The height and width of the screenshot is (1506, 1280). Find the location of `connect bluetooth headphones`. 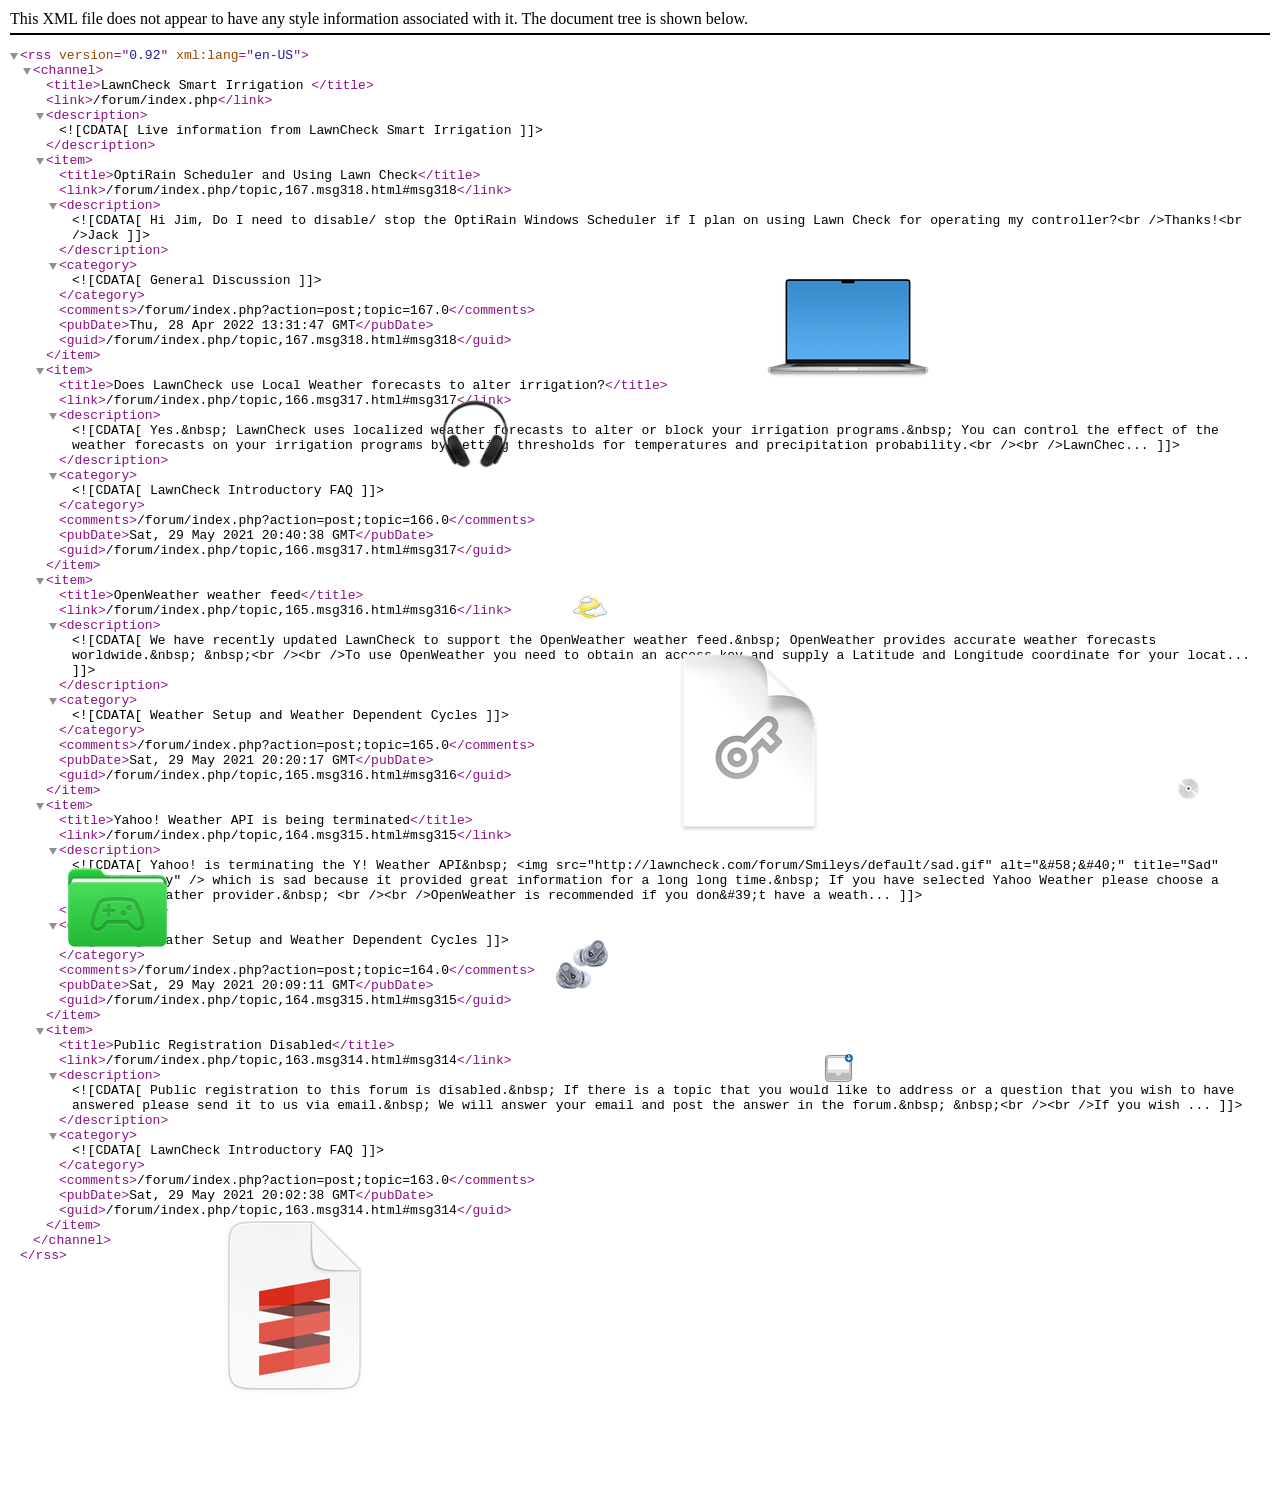

connect bluetooth headphones is located at coordinates (475, 435).